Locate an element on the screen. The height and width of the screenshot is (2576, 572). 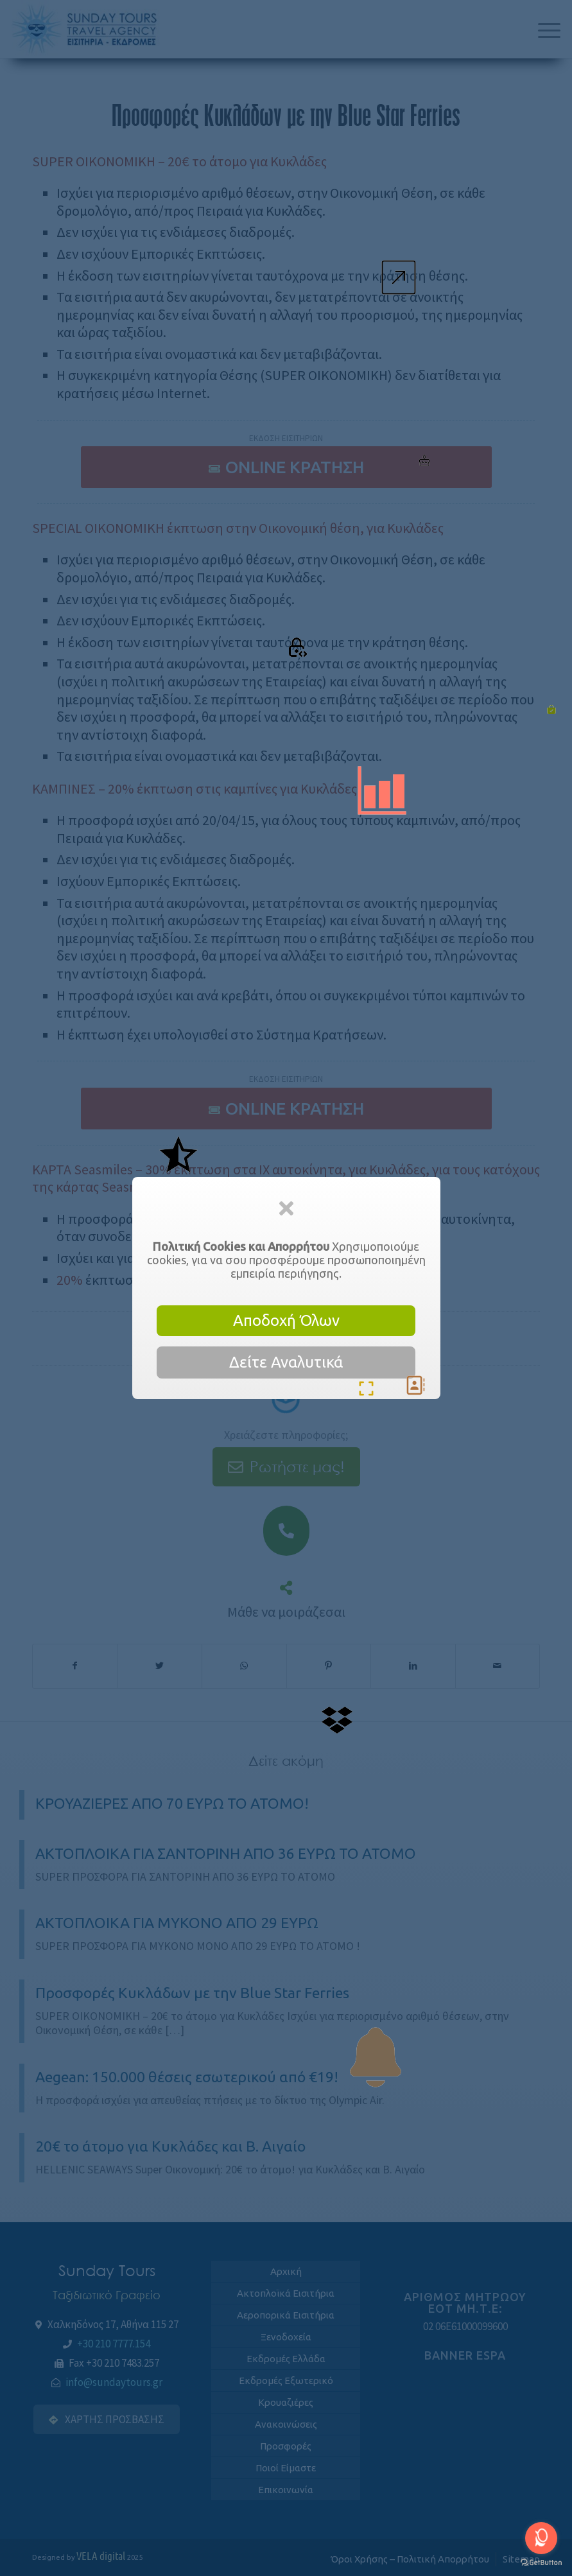
access code-protected security settings is located at coordinates (297, 647).